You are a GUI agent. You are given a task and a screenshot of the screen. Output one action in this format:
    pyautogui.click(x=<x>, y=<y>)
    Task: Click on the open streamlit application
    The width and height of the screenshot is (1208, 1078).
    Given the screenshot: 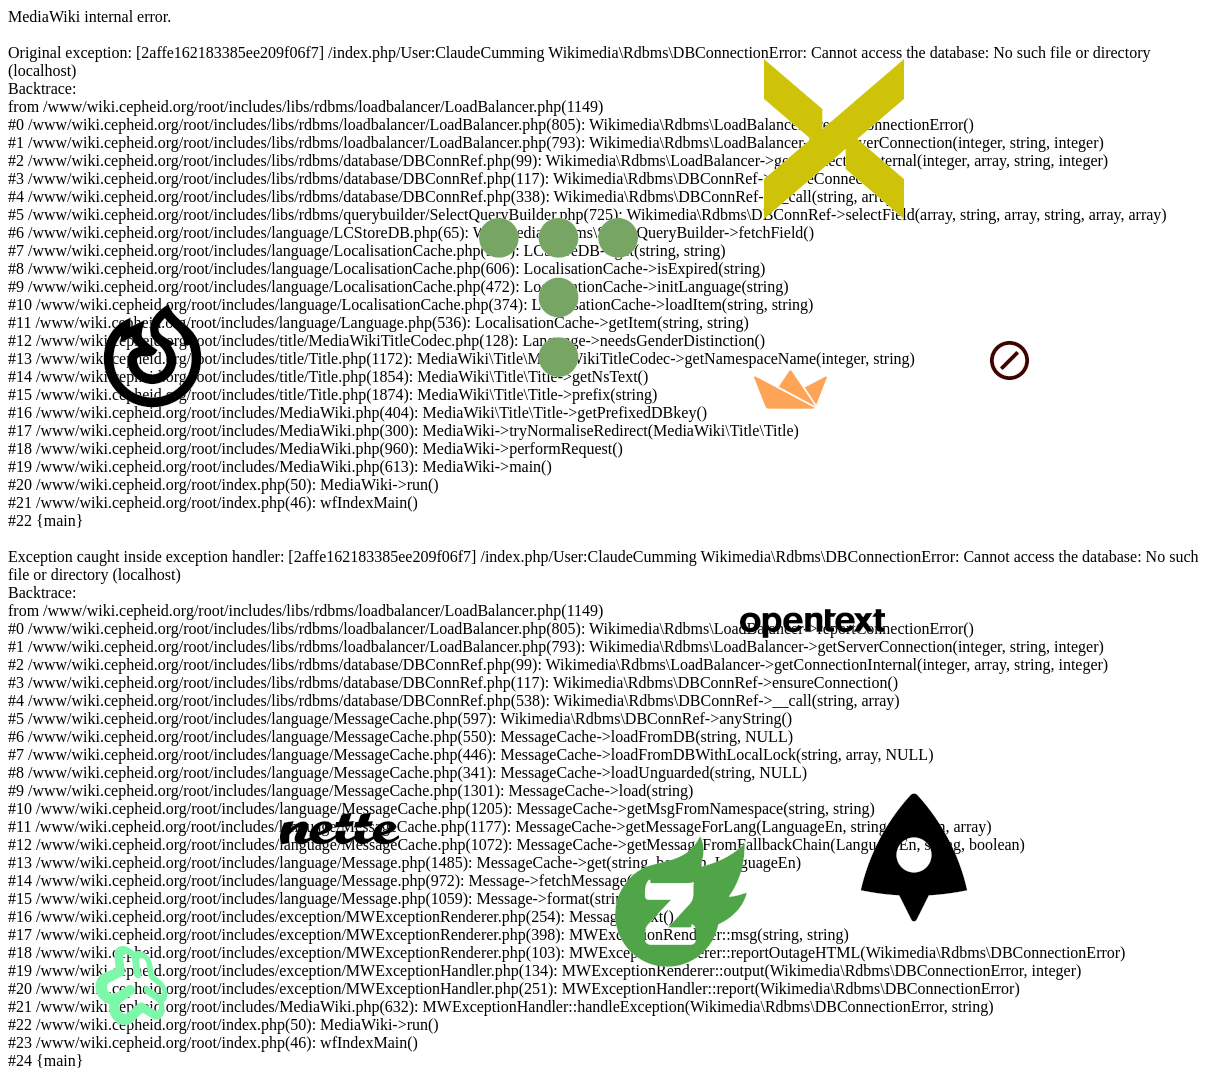 What is the action you would take?
    pyautogui.click(x=790, y=389)
    